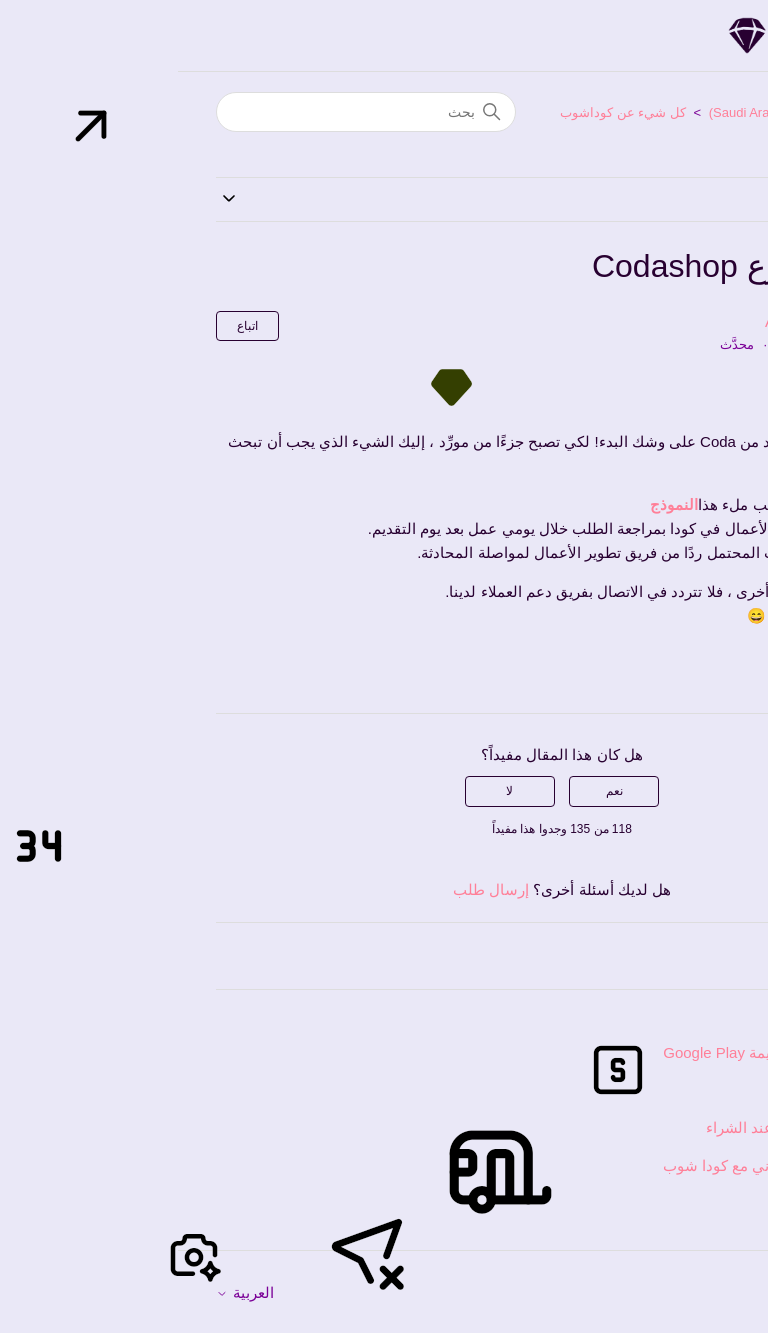 The image size is (768, 1333). What do you see at coordinates (39, 846) in the screenshot?
I see `indicates item number 34 in a list or sequence` at bounding box center [39, 846].